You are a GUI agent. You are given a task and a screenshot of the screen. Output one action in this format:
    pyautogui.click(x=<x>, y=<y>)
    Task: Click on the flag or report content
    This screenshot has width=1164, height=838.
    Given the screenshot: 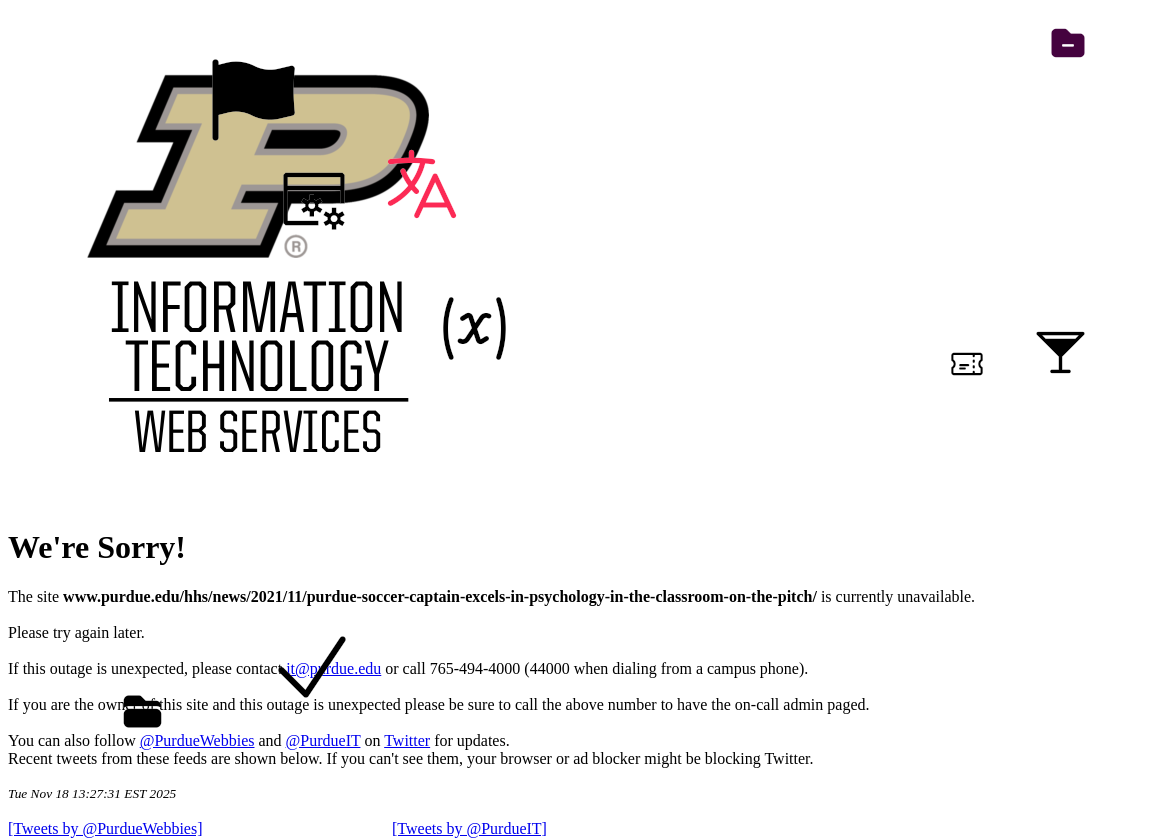 What is the action you would take?
    pyautogui.click(x=253, y=100)
    